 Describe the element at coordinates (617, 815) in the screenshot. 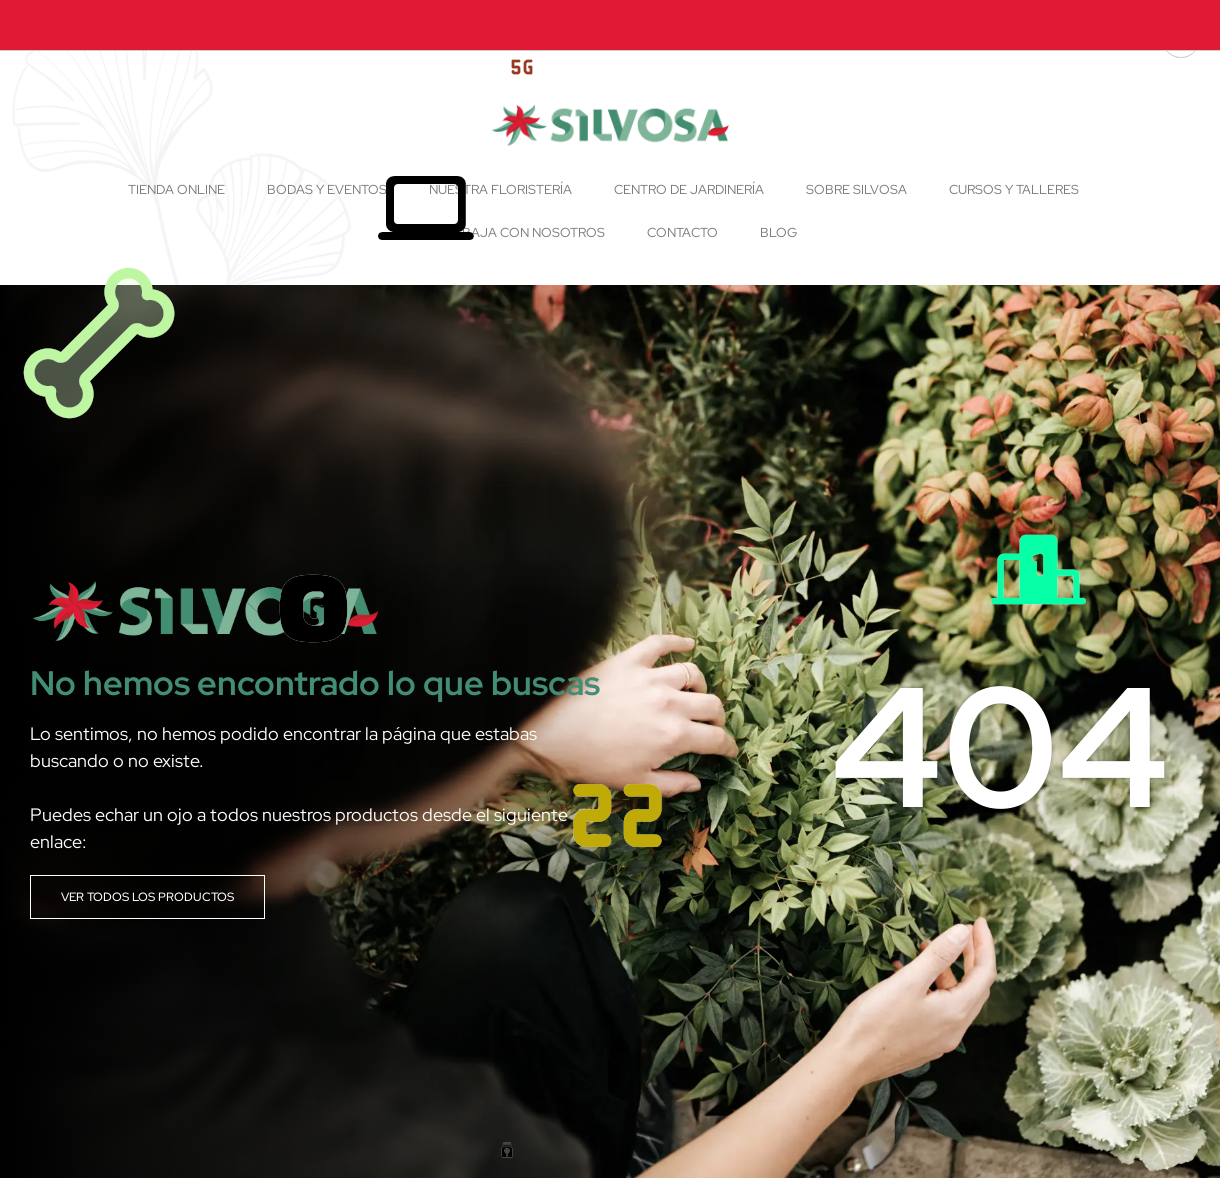

I see `indicates item number 22 in a list or sequence` at that location.